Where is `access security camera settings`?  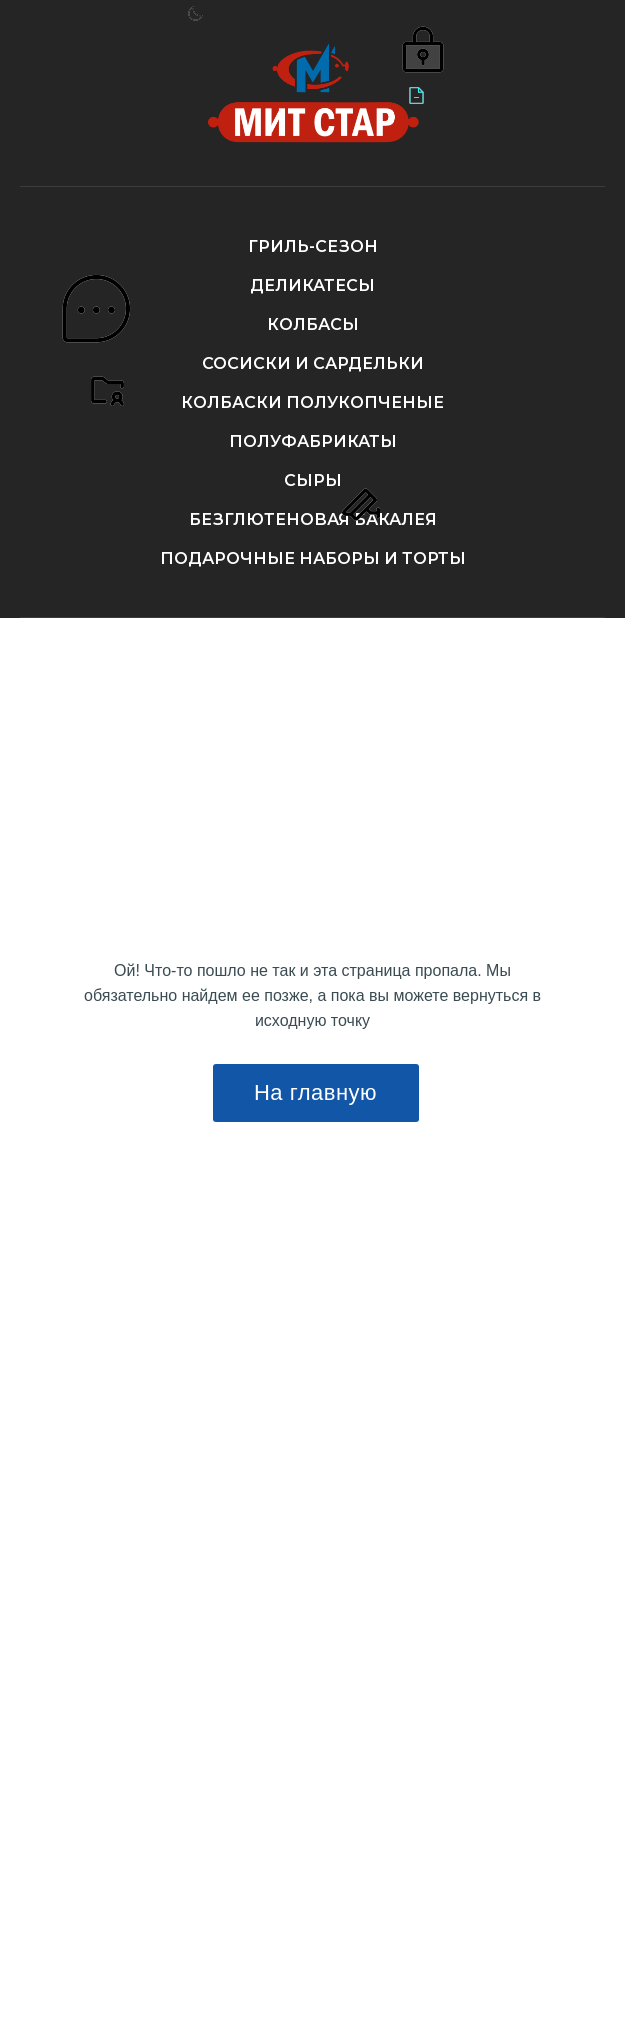
access security camera settings is located at coordinates (361, 507).